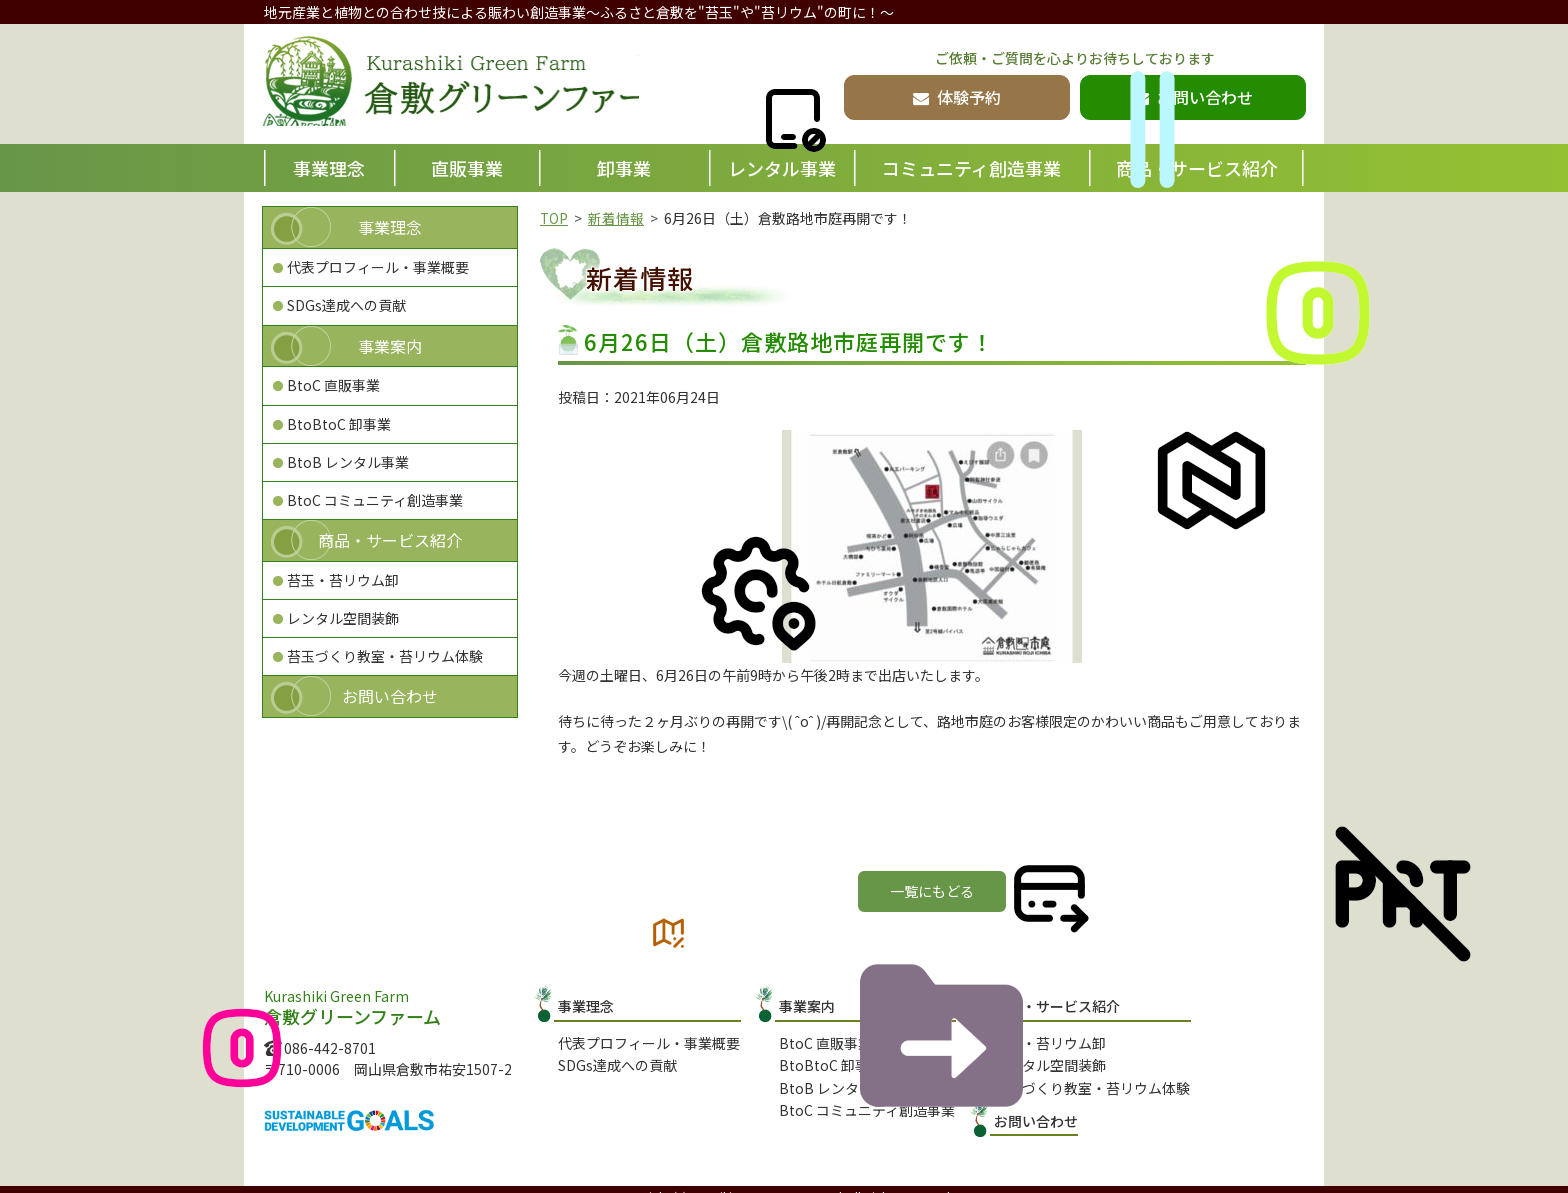 The height and width of the screenshot is (1193, 1568). I want to click on access a linked submodule or external repository, so click(941, 1035).